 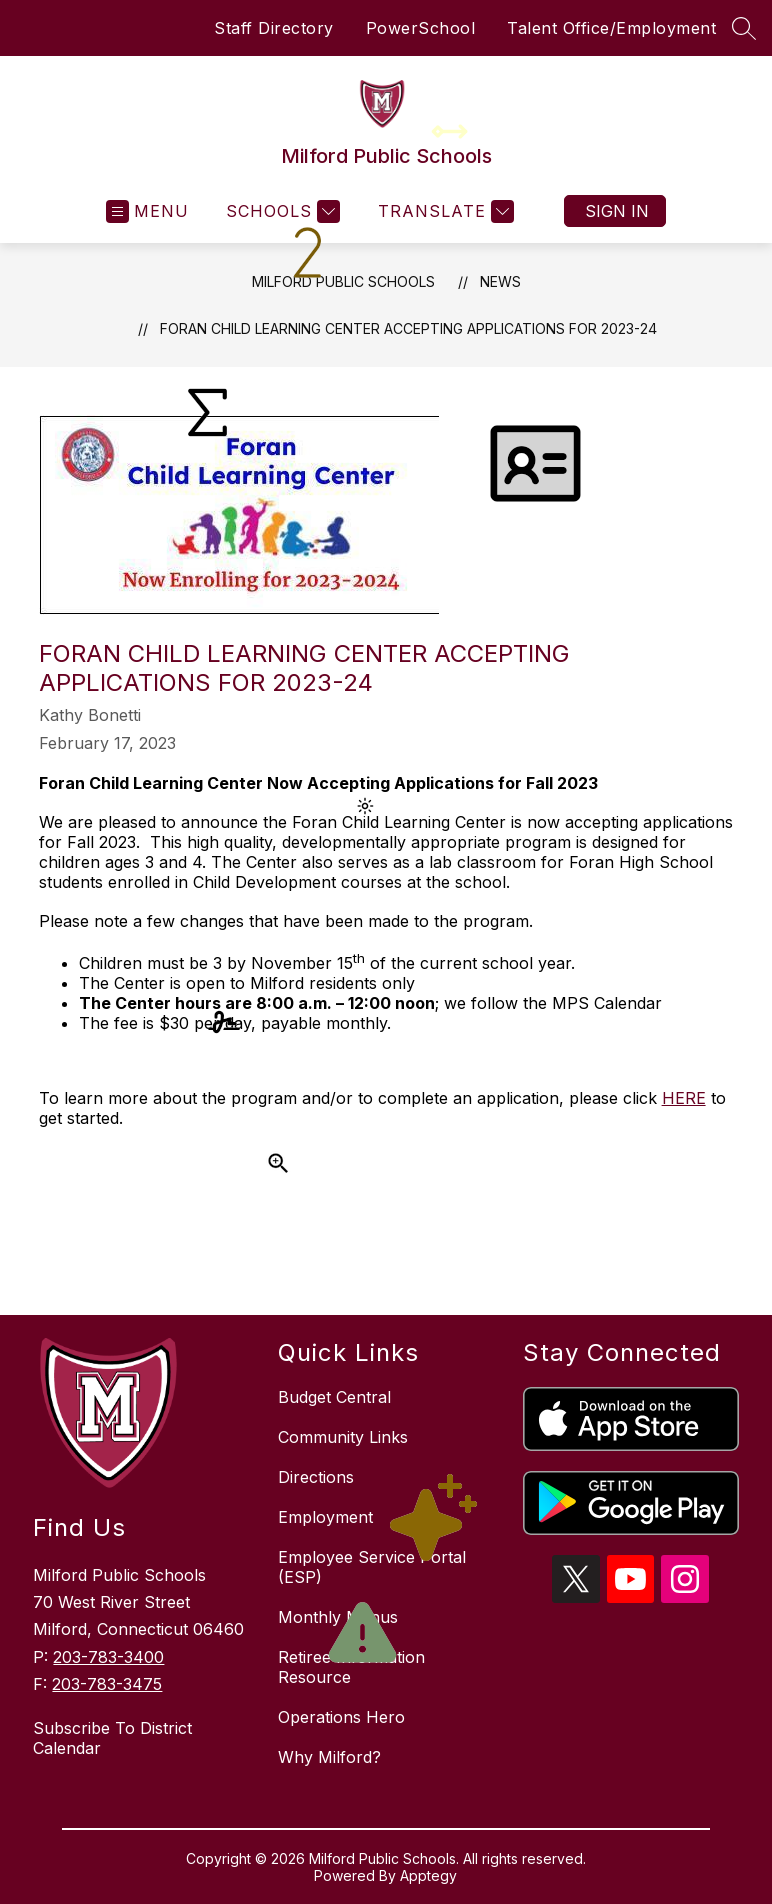 What do you see at coordinates (362, 1633) in the screenshot?
I see `indicates a warning or caution state` at bounding box center [362, 1633].